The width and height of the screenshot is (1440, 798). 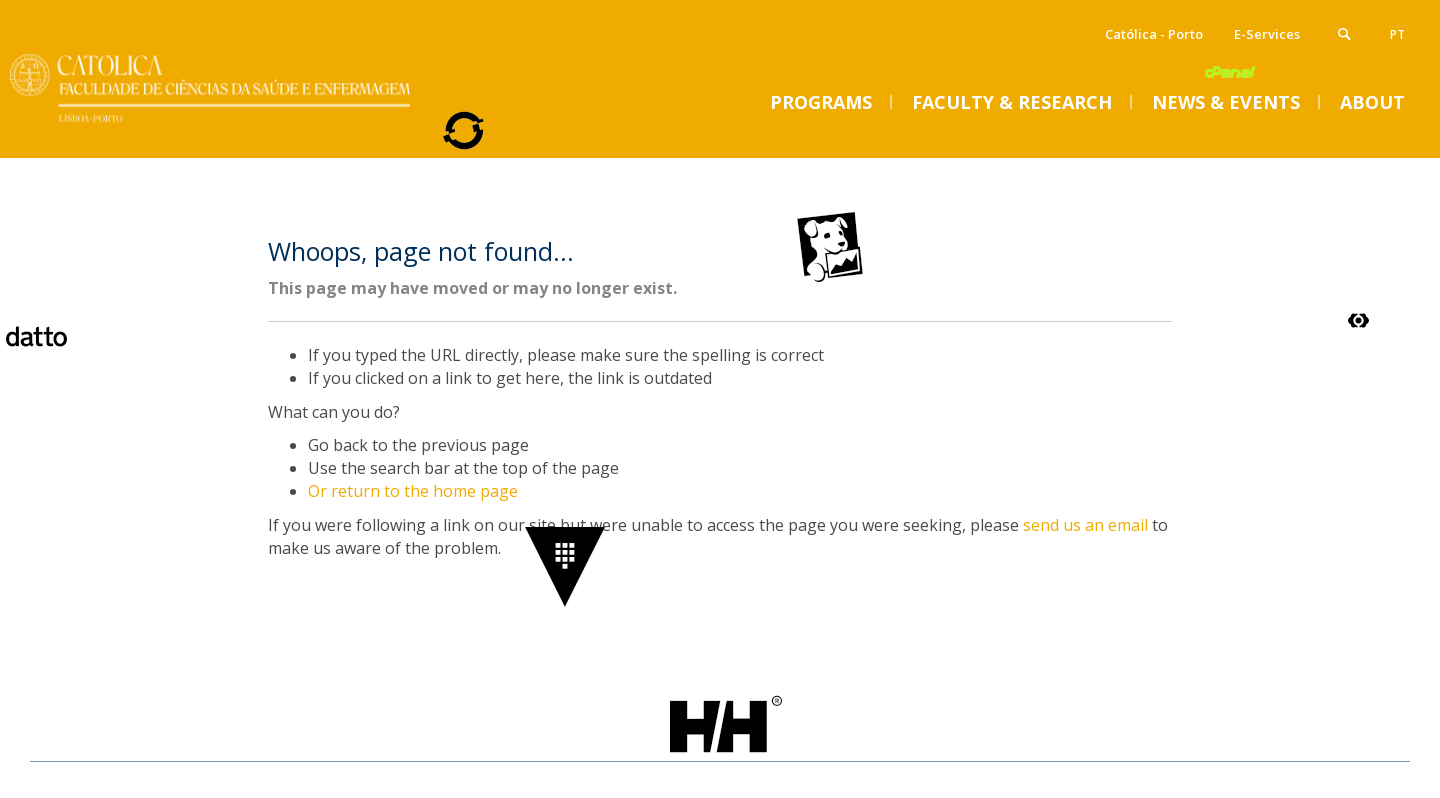 What do you see at coordinates (1230, 72) in the screenshot?
I see `access cPanel web hosting control panel` at bounding box center [1230, 72].